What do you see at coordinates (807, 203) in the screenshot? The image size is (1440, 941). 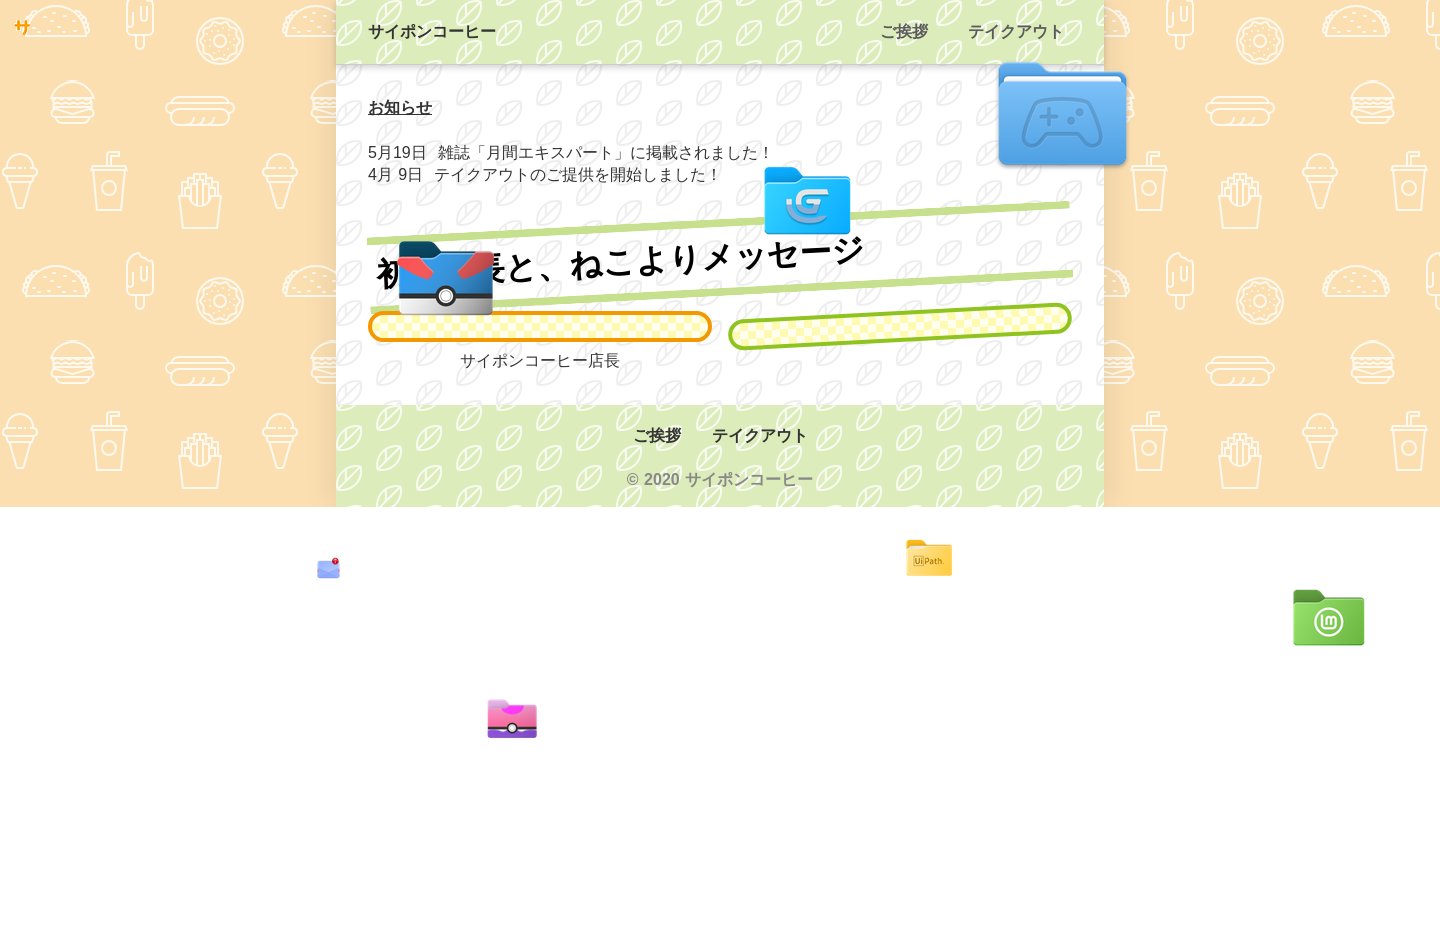 I see `open GDevelop project files folder` at bounding box center [807, 203].